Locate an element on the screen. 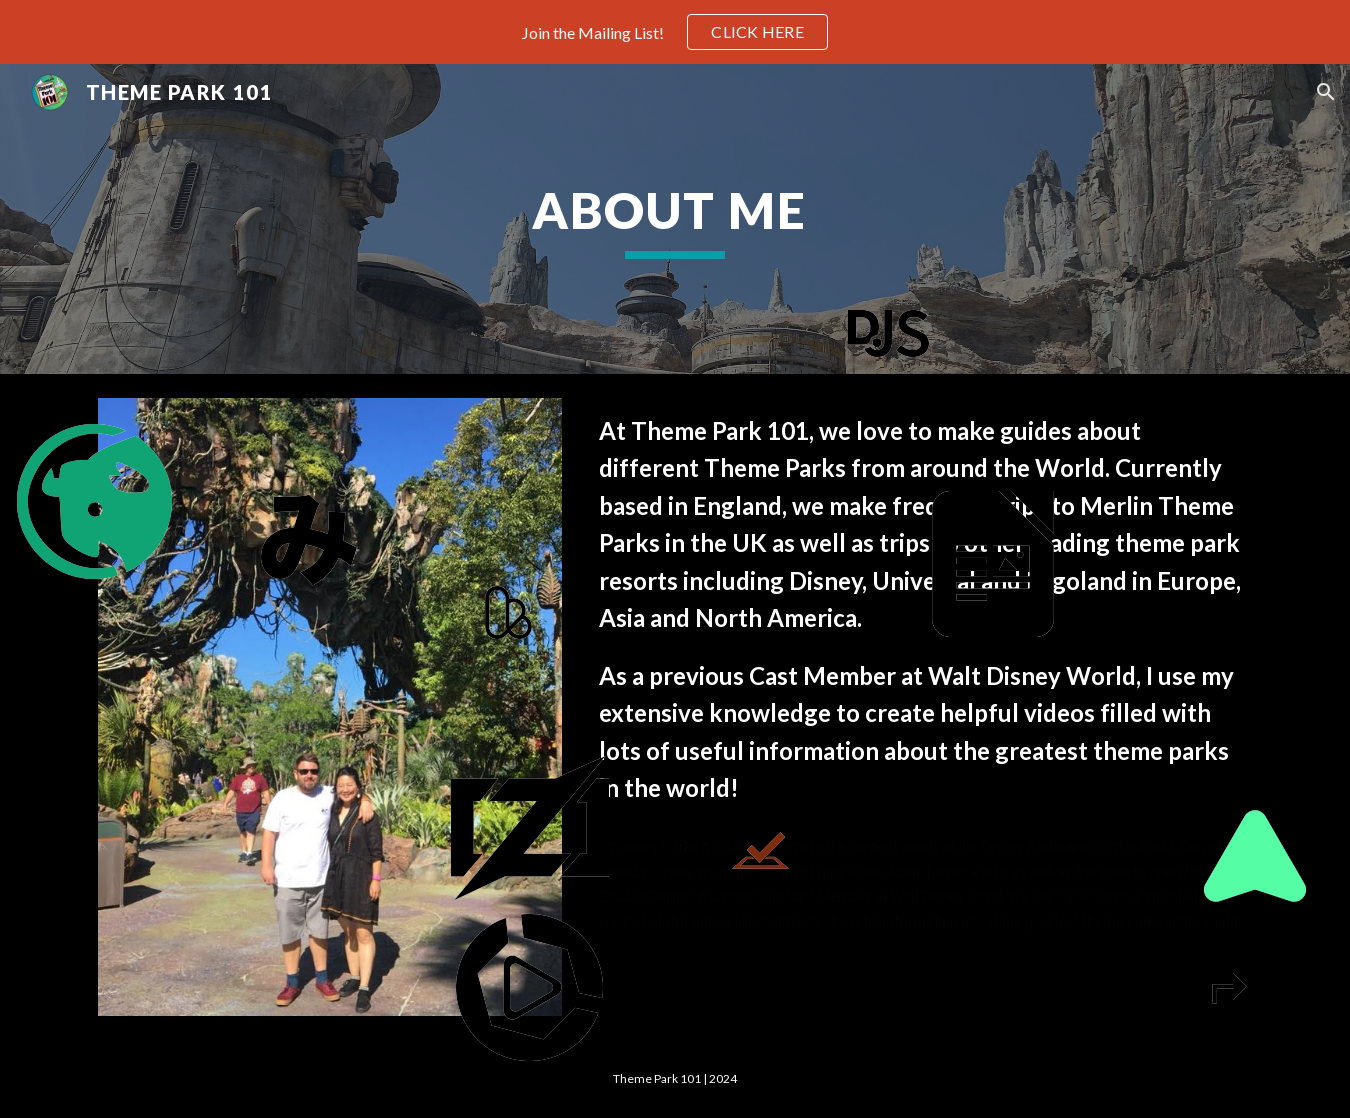 The width and height of the screenshot is (1350, 1118). open the Mihon manga reader app is located at coordinates (309, 540).